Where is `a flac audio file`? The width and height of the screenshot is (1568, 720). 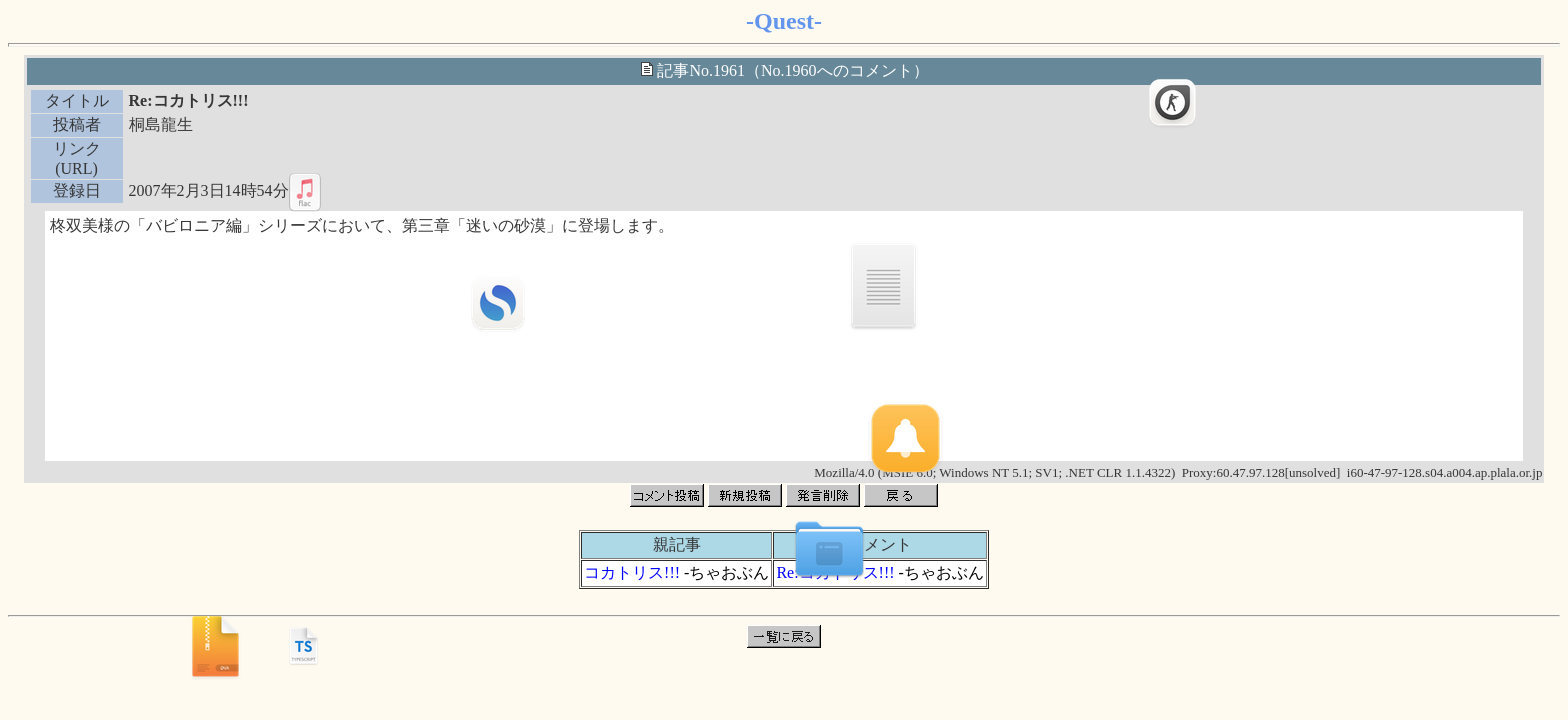
a flac audio file is located at coordinates (305, 192).